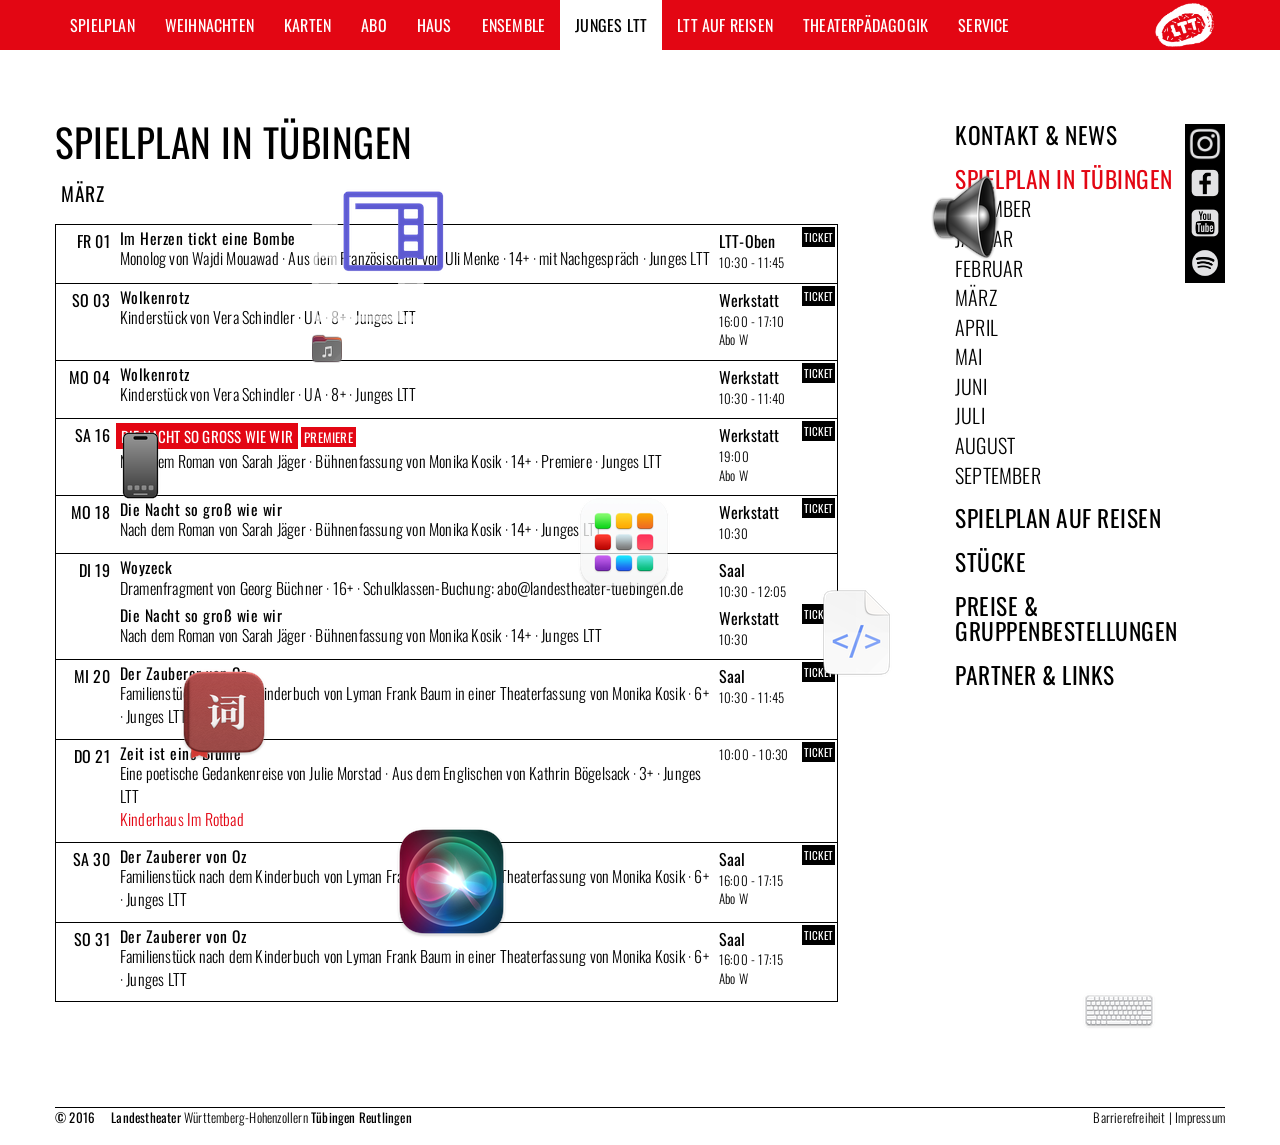 This screenshot has width=1280, height=1145. What do you see at coordinates (451, 881) in the screenshot?
I see `activate Siri voice assistant` at bounding box center [451, 881].